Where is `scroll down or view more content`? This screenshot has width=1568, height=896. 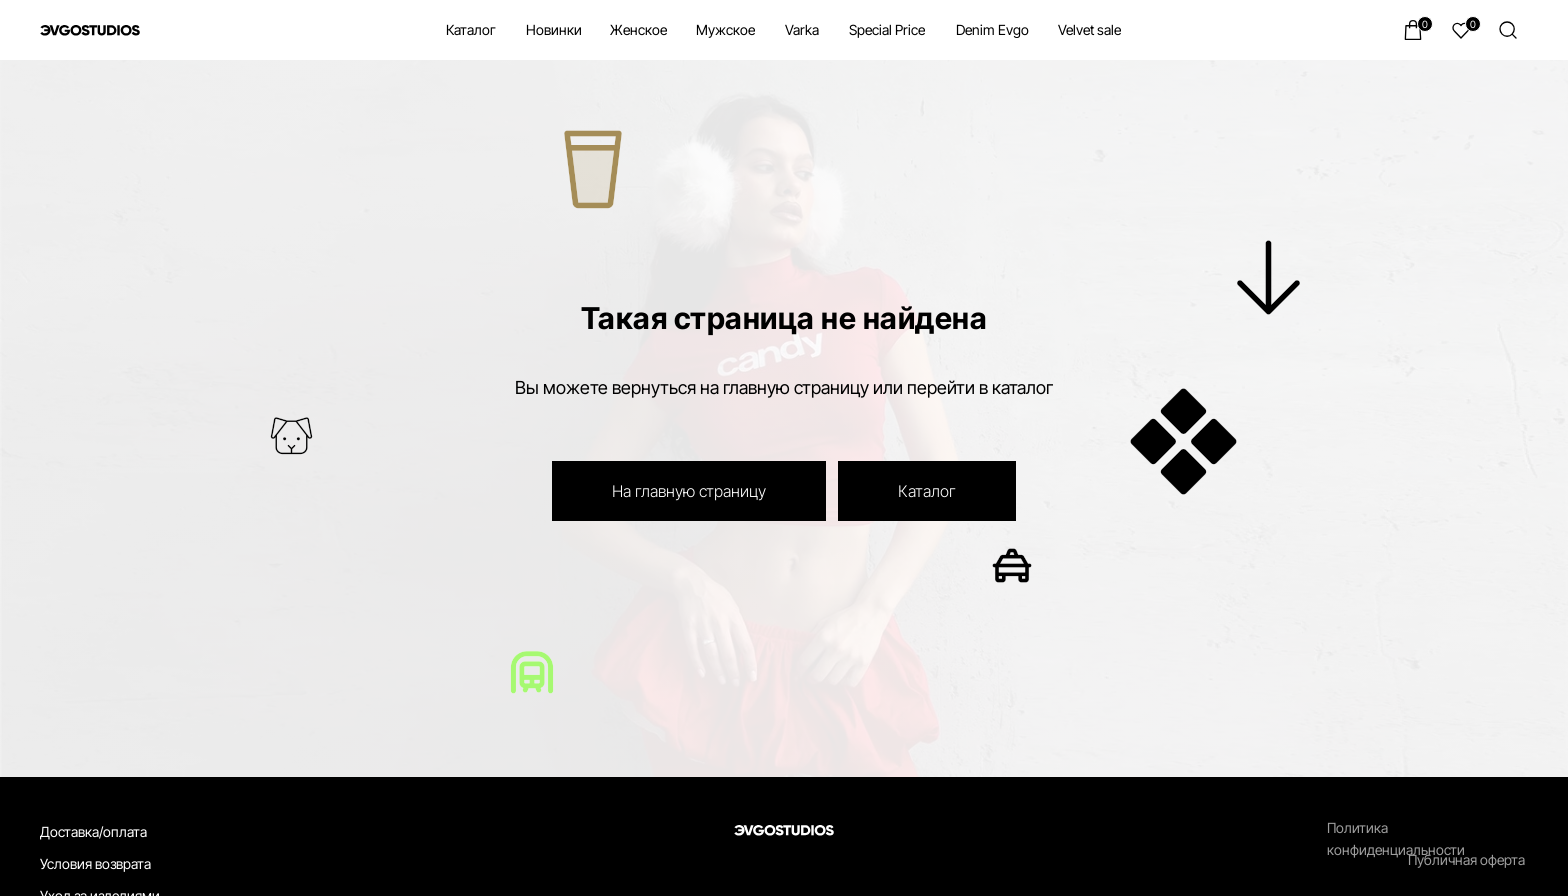
scroll down or view more content is located at coordinates (1268, 277).